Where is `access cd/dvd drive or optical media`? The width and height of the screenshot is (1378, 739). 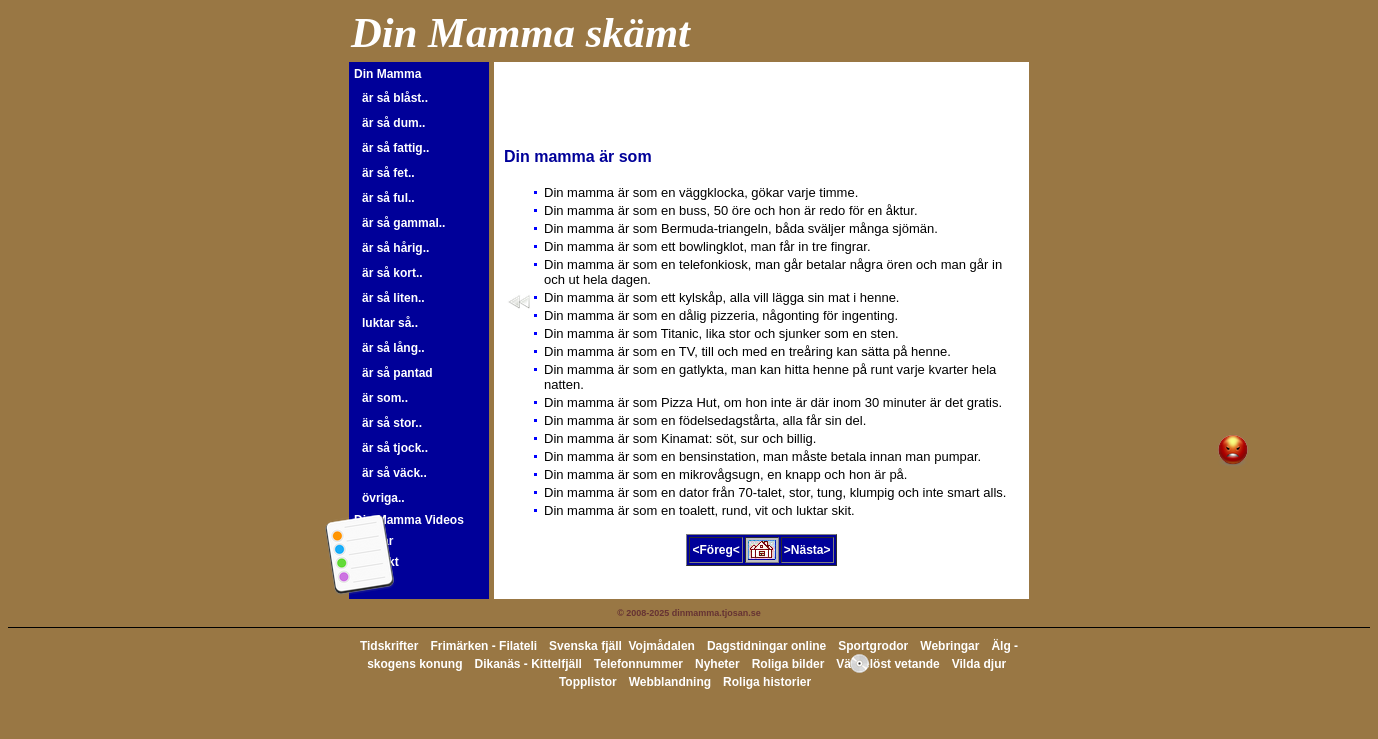
access cd/dvd drive or optical media is located at coordinates (859, 663).